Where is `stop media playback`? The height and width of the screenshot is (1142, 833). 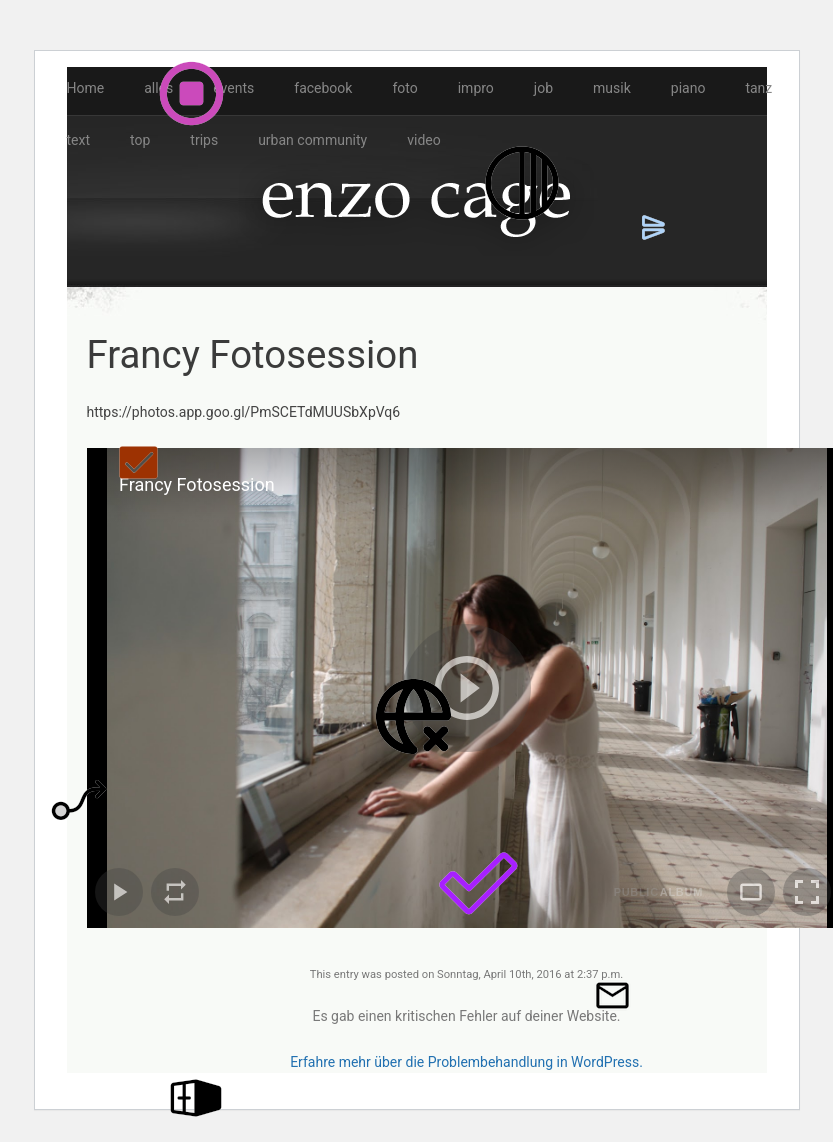
stop media playback is located at coordinates (191, 93).